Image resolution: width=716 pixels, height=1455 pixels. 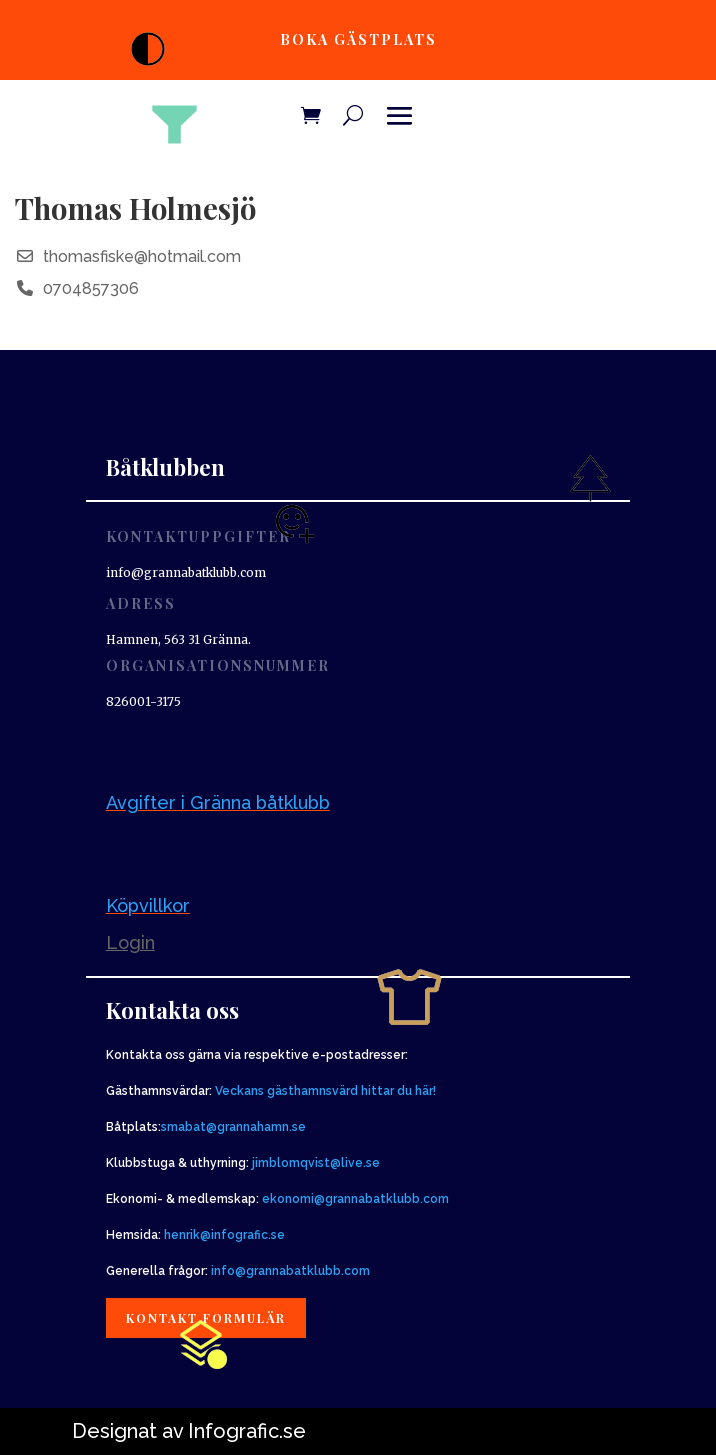 What do you see at coordinates (148, 49) in the screenshot?
I see `toggle between light and dark theme` at bounding box center [148, 49].